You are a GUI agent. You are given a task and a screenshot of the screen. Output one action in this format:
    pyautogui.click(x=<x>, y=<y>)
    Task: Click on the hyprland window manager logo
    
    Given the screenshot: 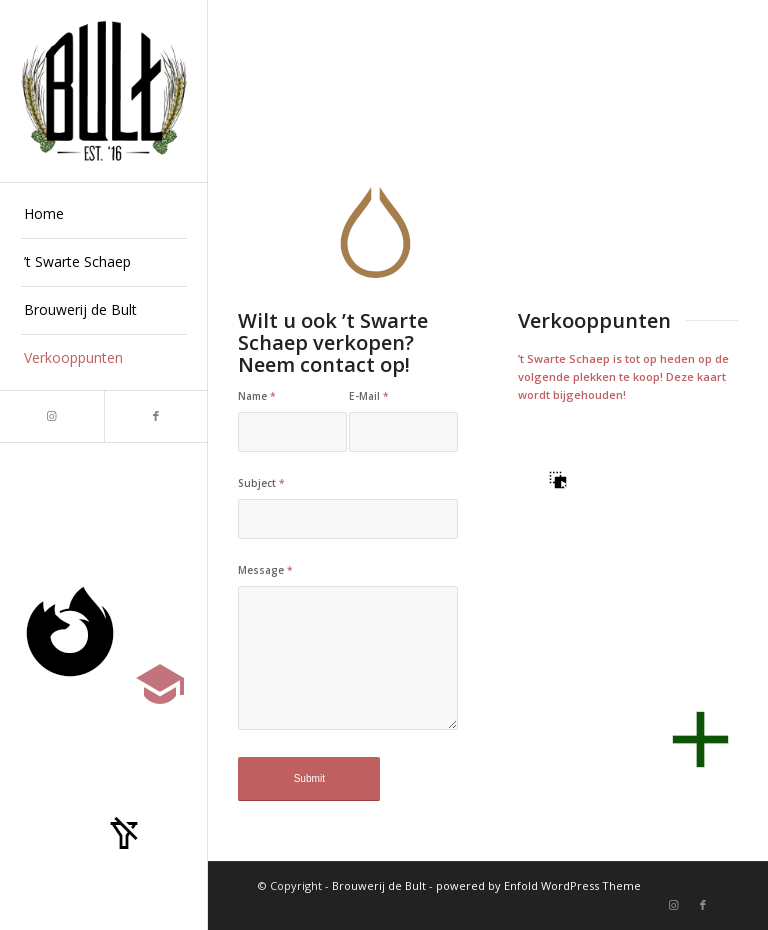 What is the action you would take?
    pyautogui.click(x=375, y=232)
    